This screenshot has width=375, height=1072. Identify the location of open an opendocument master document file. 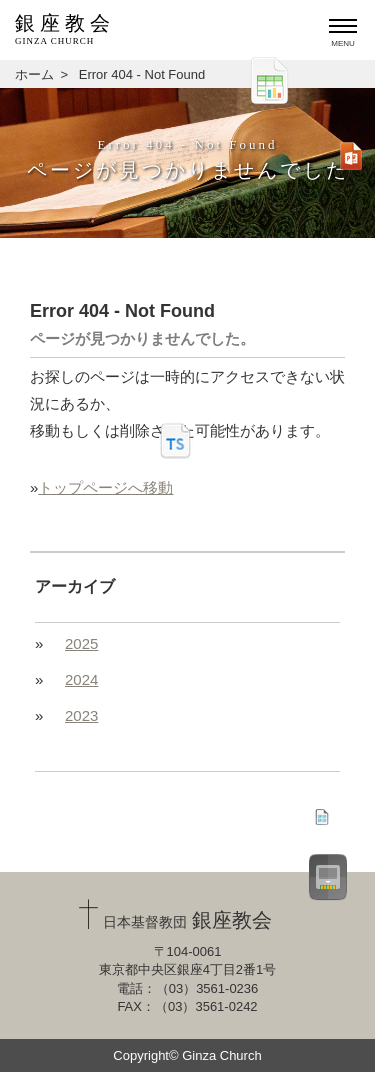
(322, 817).